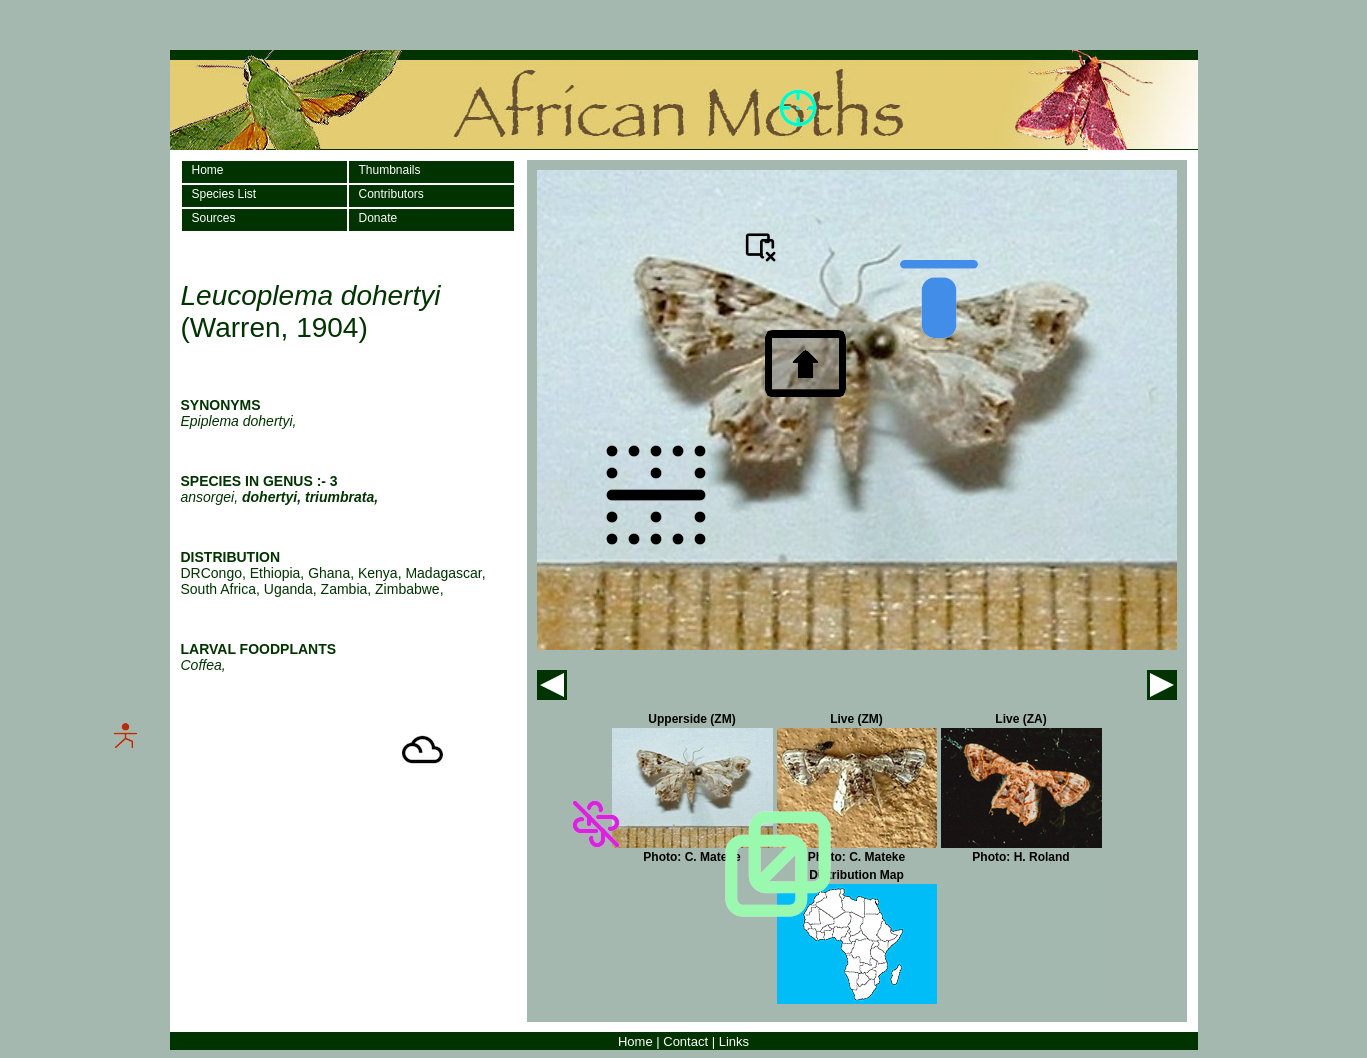  I want to click on start screen sharing or presentation mode, so click(805, 363).